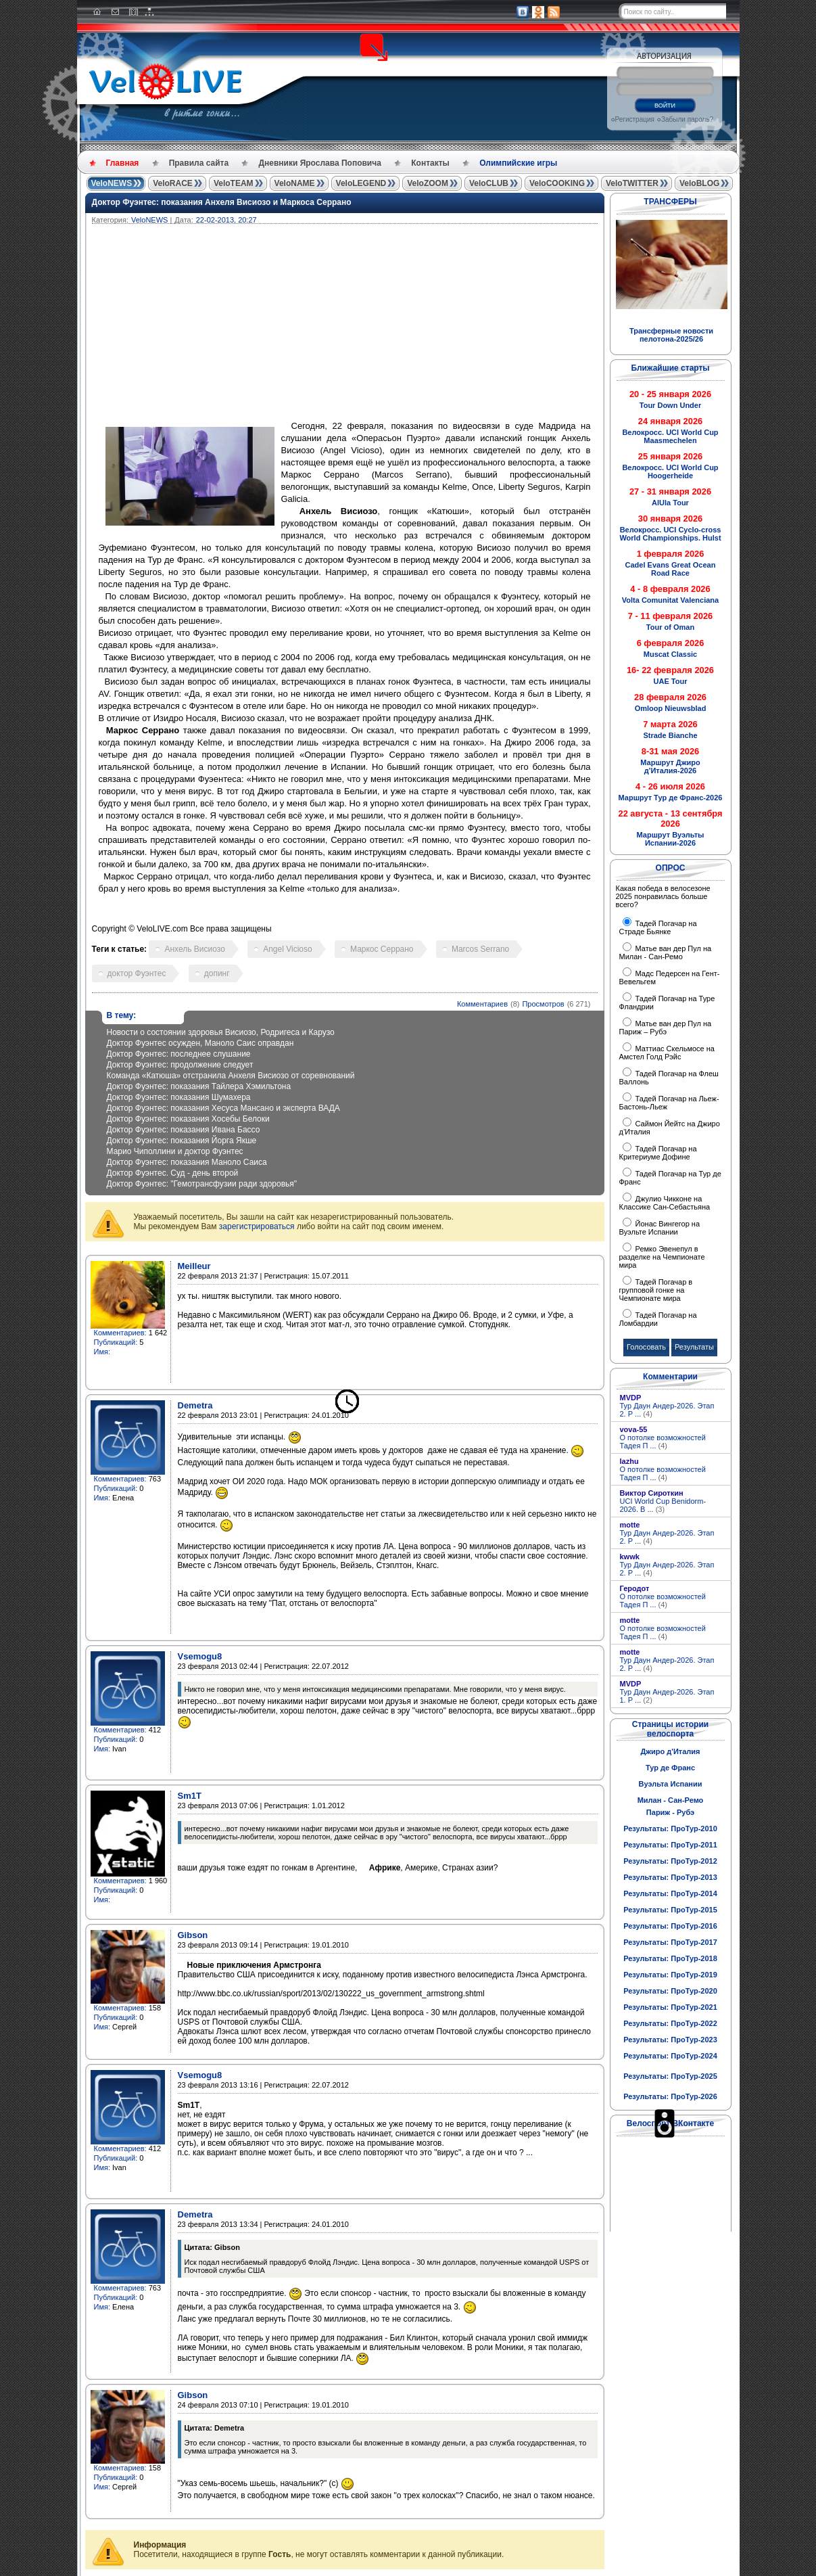 Image resolution: width=816 pixels, height=2576 pixels. What do you see at coordinates (347, 1401) in the screenshot?
I see `view schedule or upcoming events` at bounding box center [347, 1401].